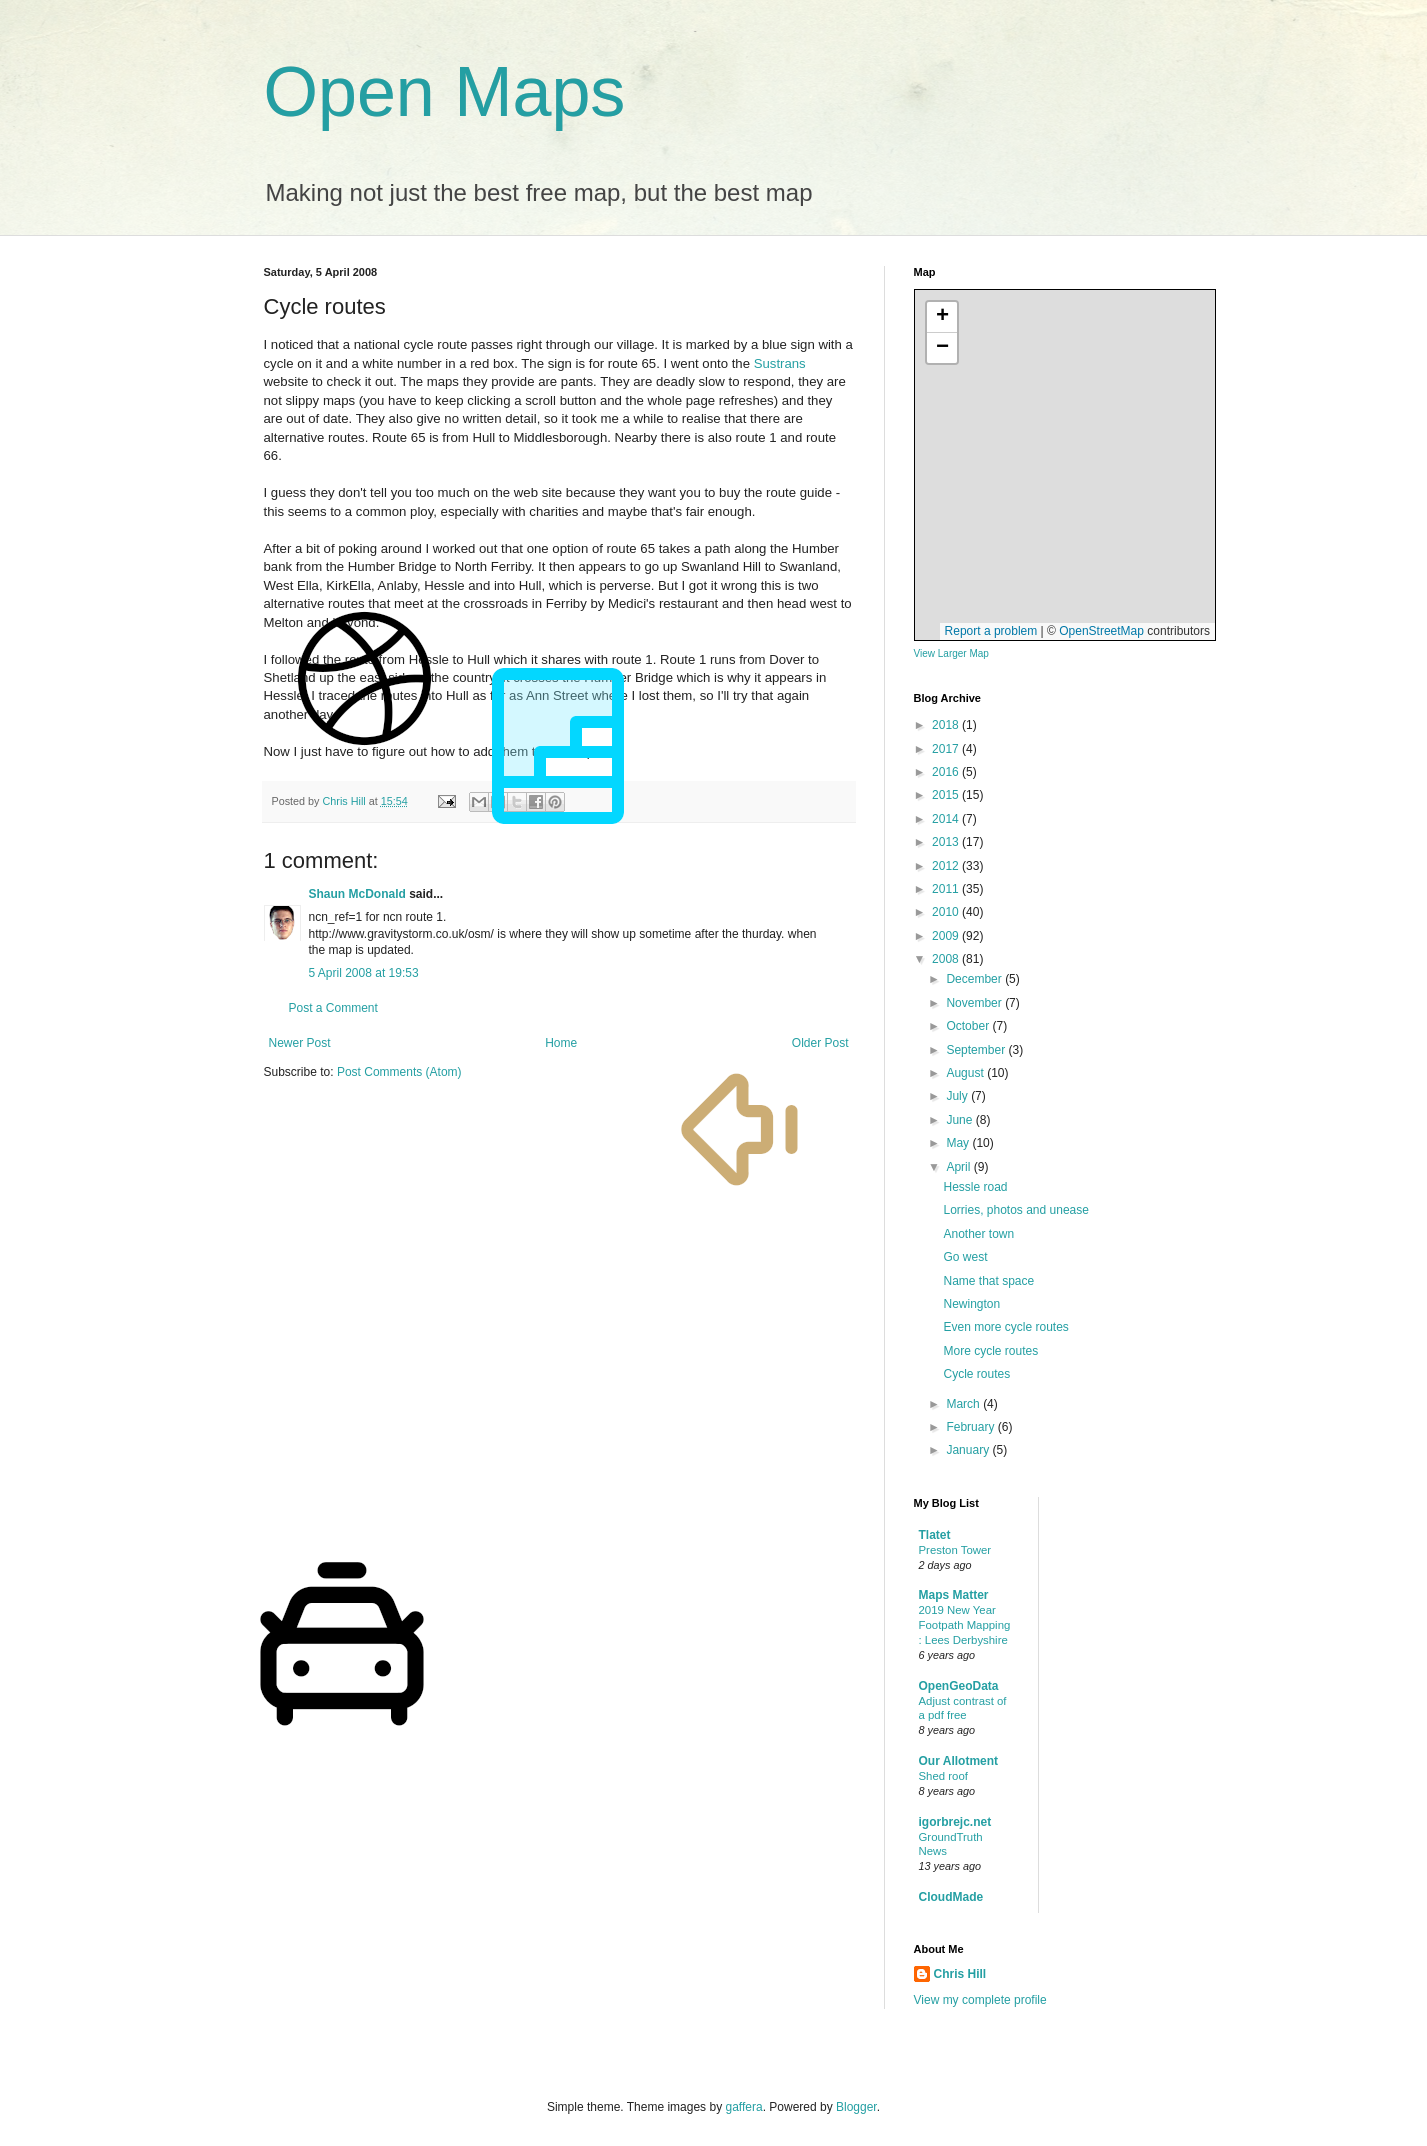 The height and width of the screenshot is (2146, 1427). Describe the element at coordinates (742, 1129) in the screenshot. I see `go back to the beginning` at that location.